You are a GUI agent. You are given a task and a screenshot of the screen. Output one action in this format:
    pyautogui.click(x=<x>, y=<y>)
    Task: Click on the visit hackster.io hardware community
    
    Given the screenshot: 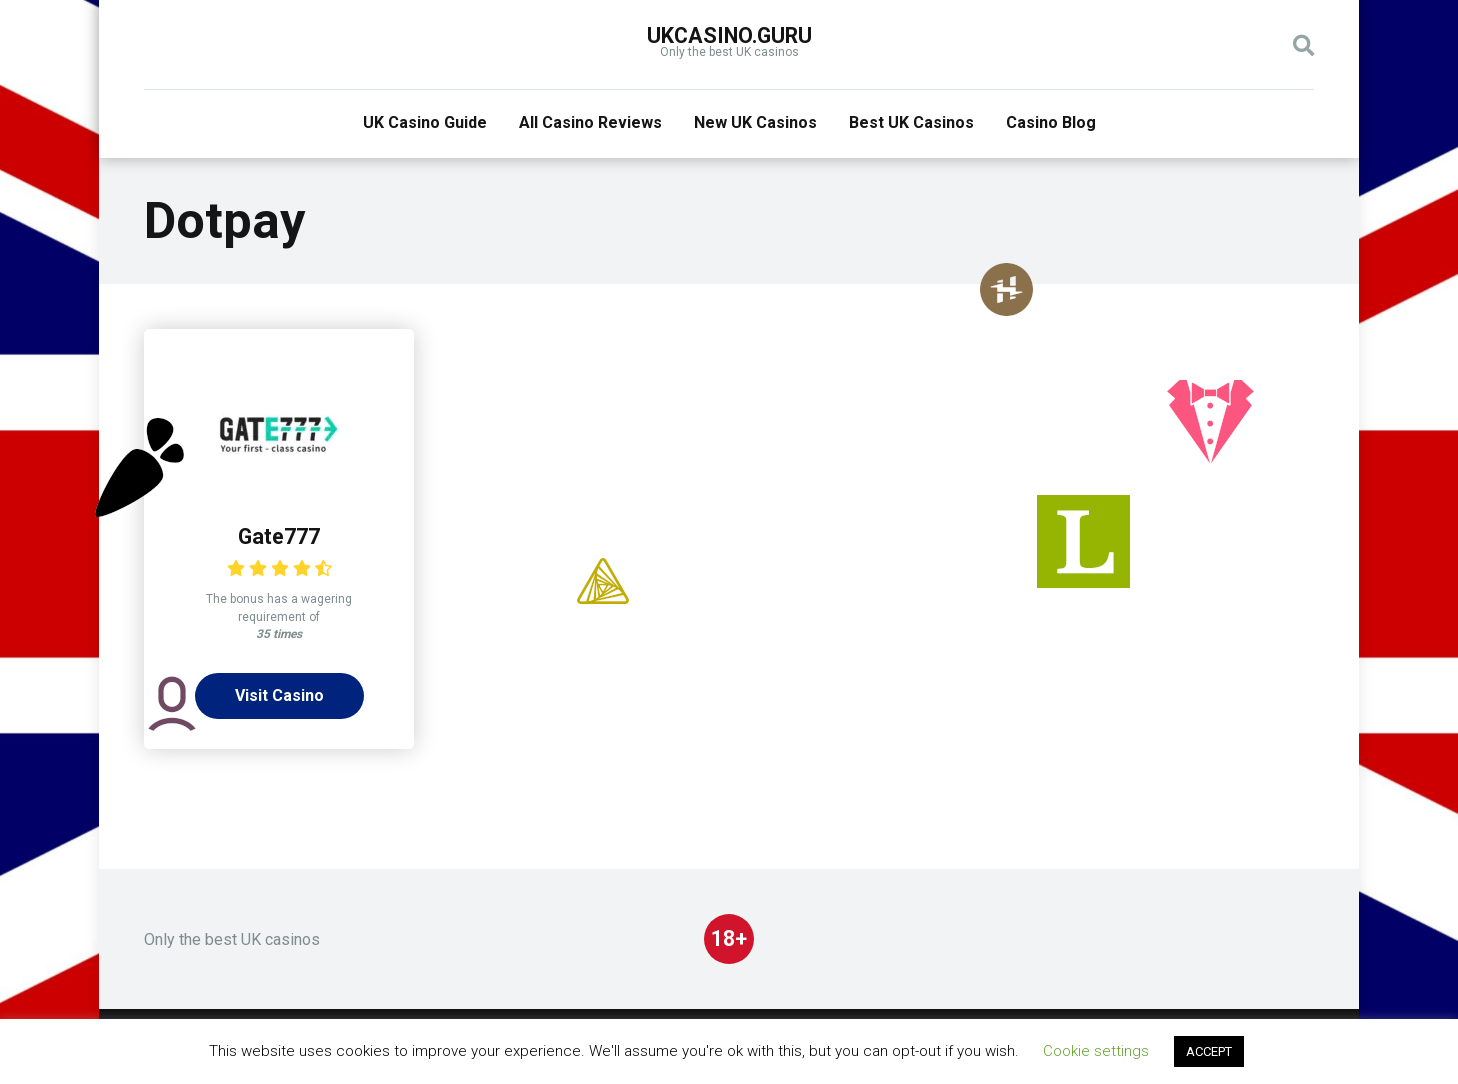 What is the action you would take?
    pyautogui.click(x=1006, y=289)
    